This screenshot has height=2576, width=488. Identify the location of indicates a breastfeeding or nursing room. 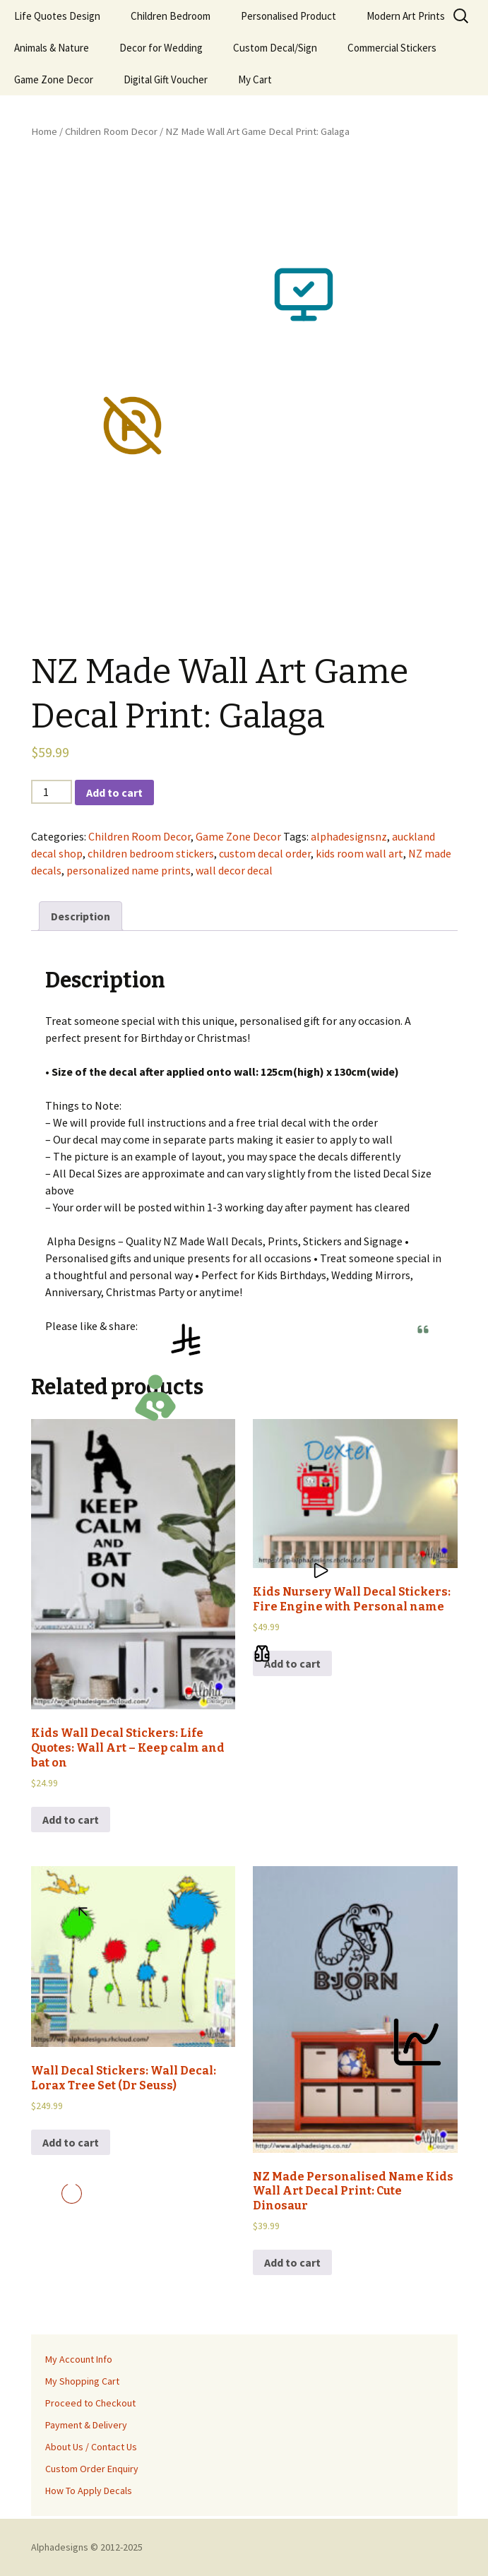
(155, 1398).